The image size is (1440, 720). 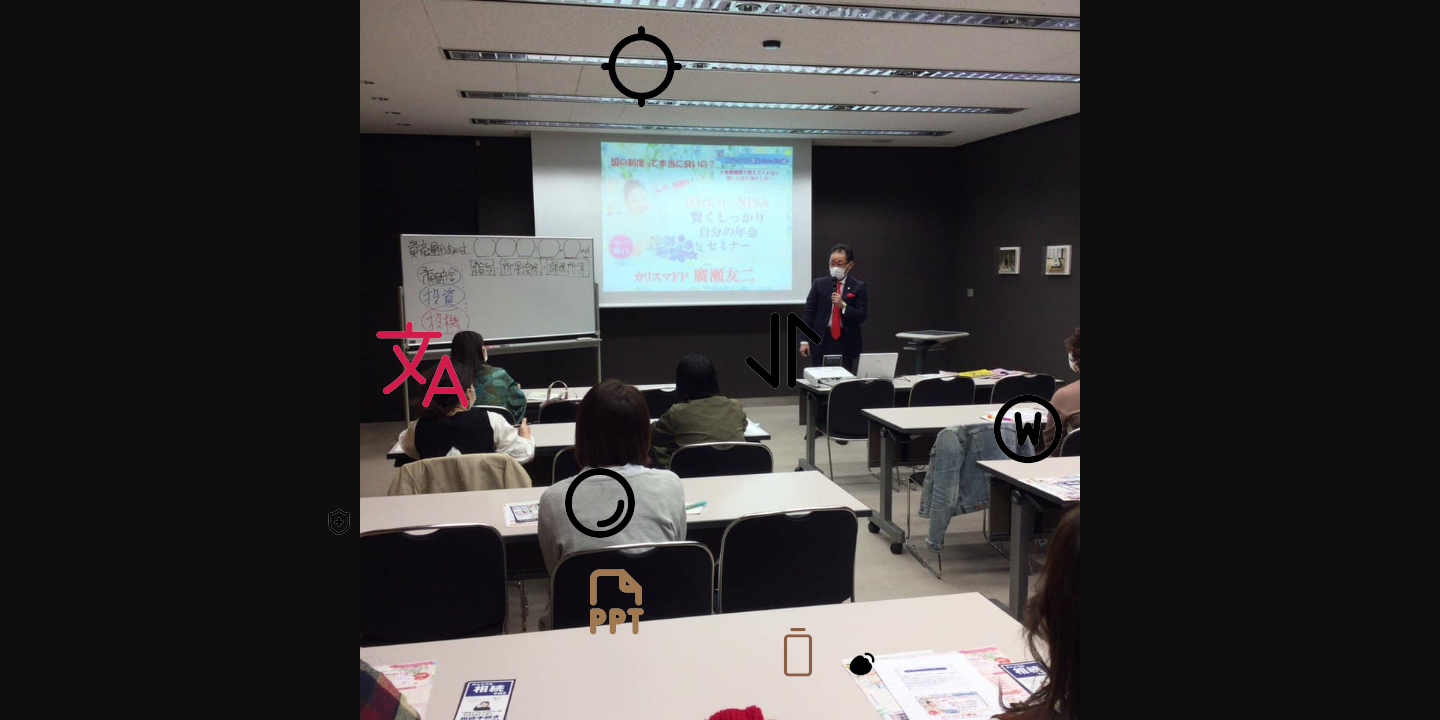 I want to click on access Wikipedia or wiki-related content, so click(x=1028, y=429).